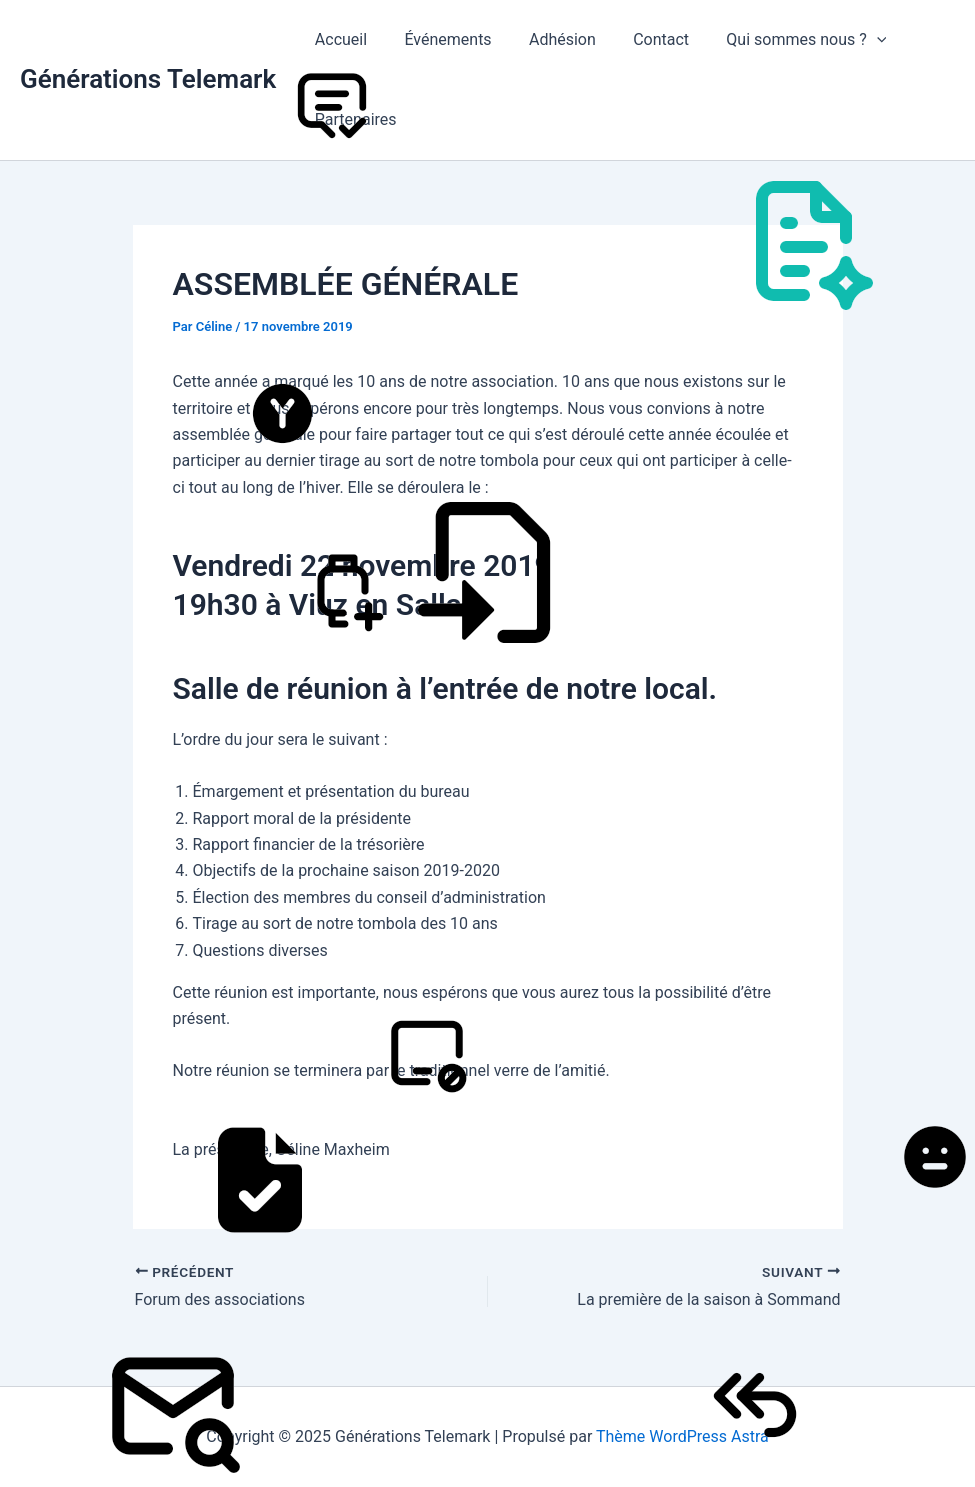 This screenshot has width=975, height=1487. What do you see at coordinates (488, 572) in the screenshot?
I see `indicates a file has been moved to another location` at bounding box center [488, 572].